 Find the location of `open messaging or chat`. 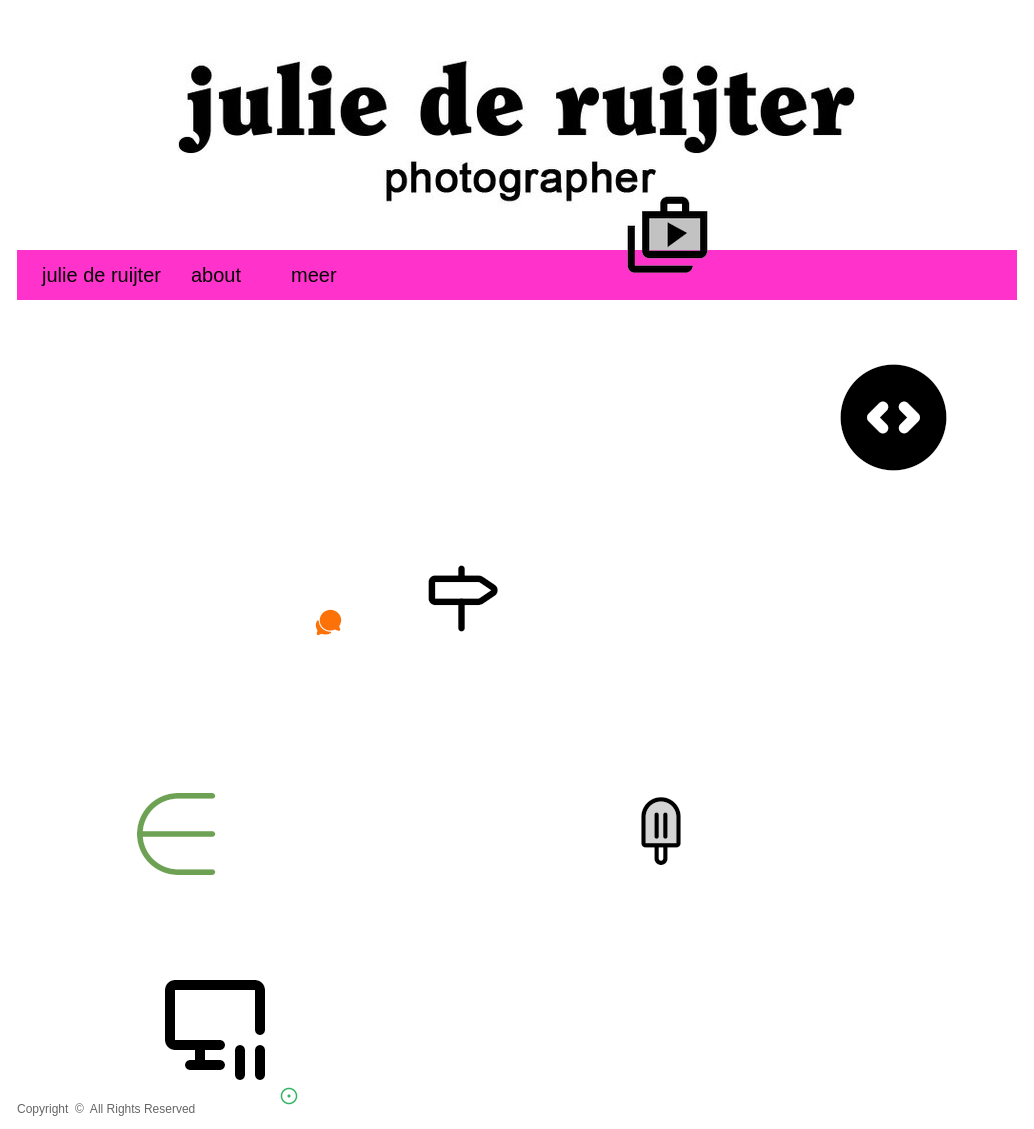

open messaging or chat is located at coordinates (328, 622).